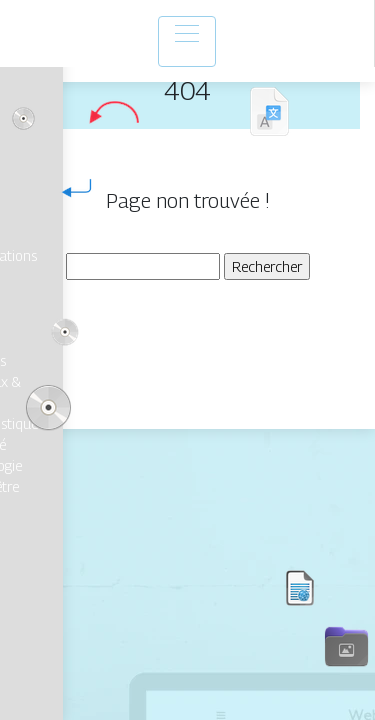 The height and width of the screenshot is (720, 375). Describe the element at coordinates (76, 188) in the screenshot. I see `reply to an email message` at that location.